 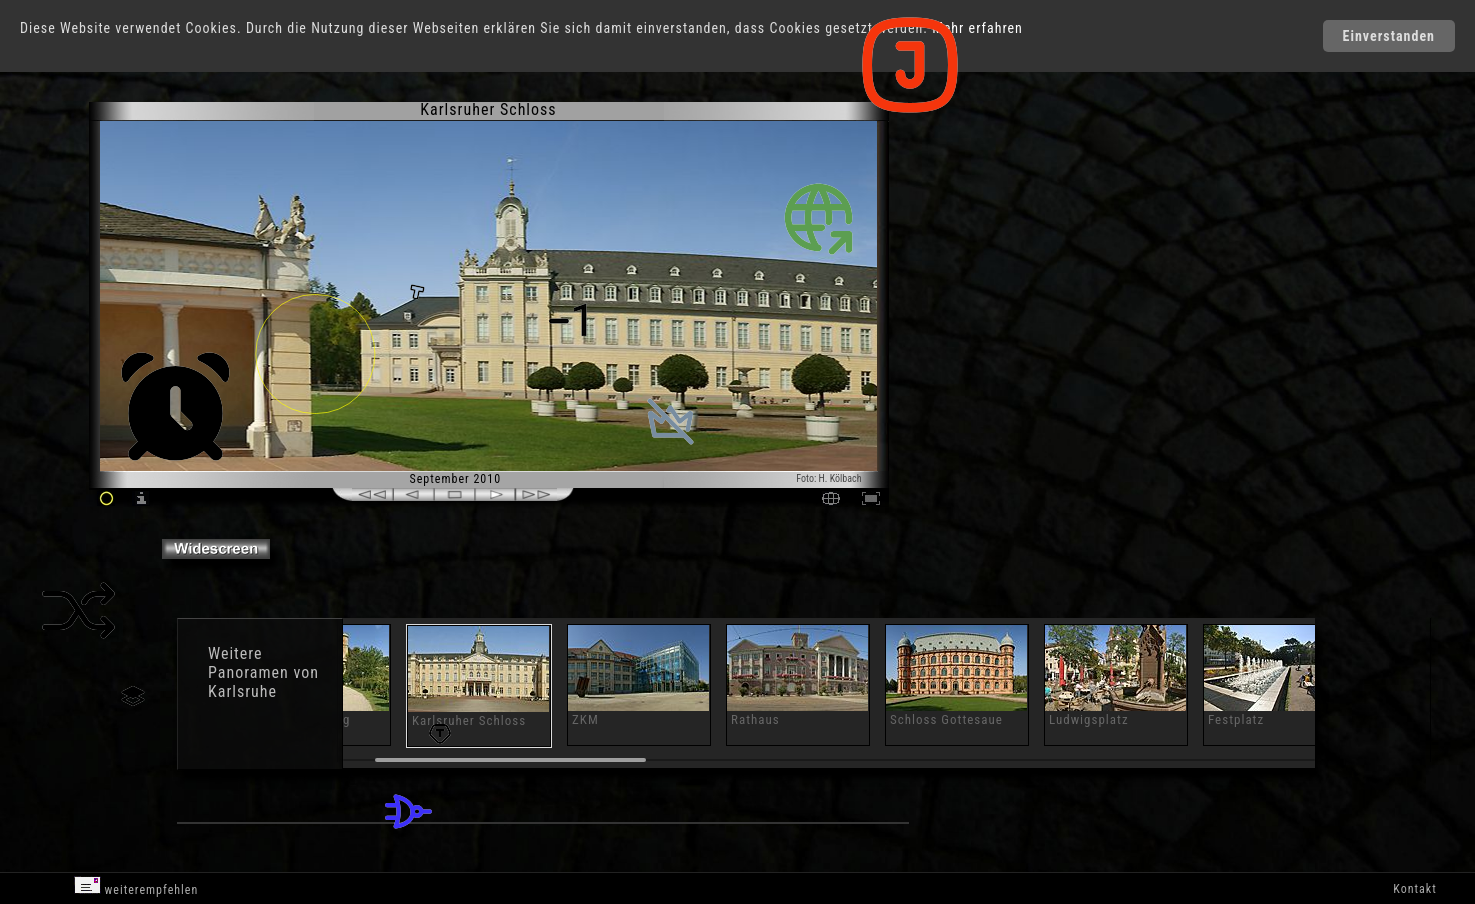 What do you see at coordinates (175, 406) in the screenshot?
I see `set an alarm or timer` at bounding box center [175, 406].